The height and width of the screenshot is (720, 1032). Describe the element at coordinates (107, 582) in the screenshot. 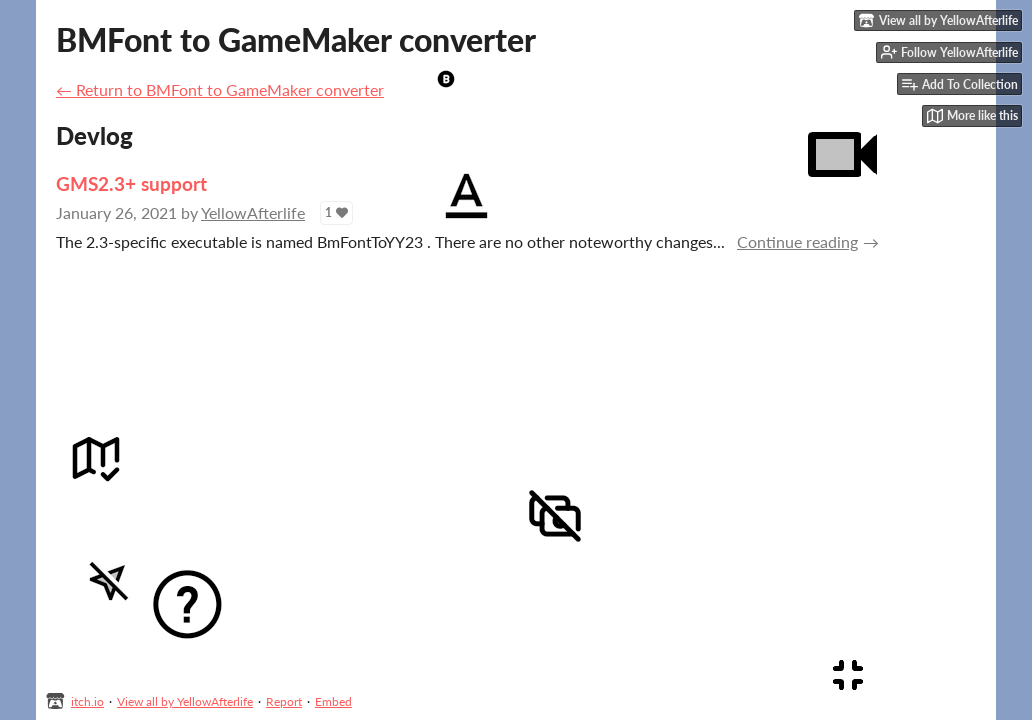

I see `location sharing is disabled` at that location.